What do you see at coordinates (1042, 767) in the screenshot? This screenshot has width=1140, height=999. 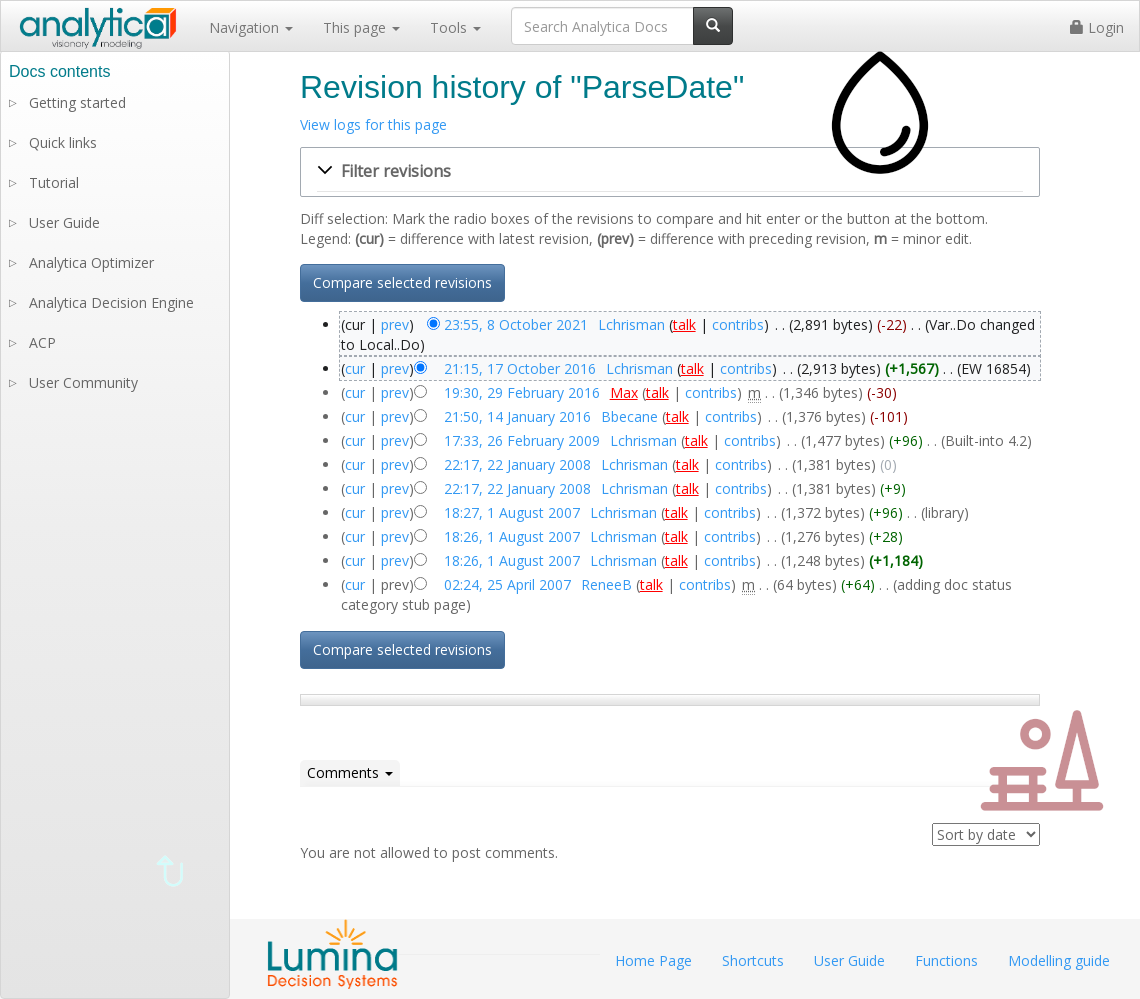 I see `view nearby parks or green spaces` at bounding box center [1042, 767].